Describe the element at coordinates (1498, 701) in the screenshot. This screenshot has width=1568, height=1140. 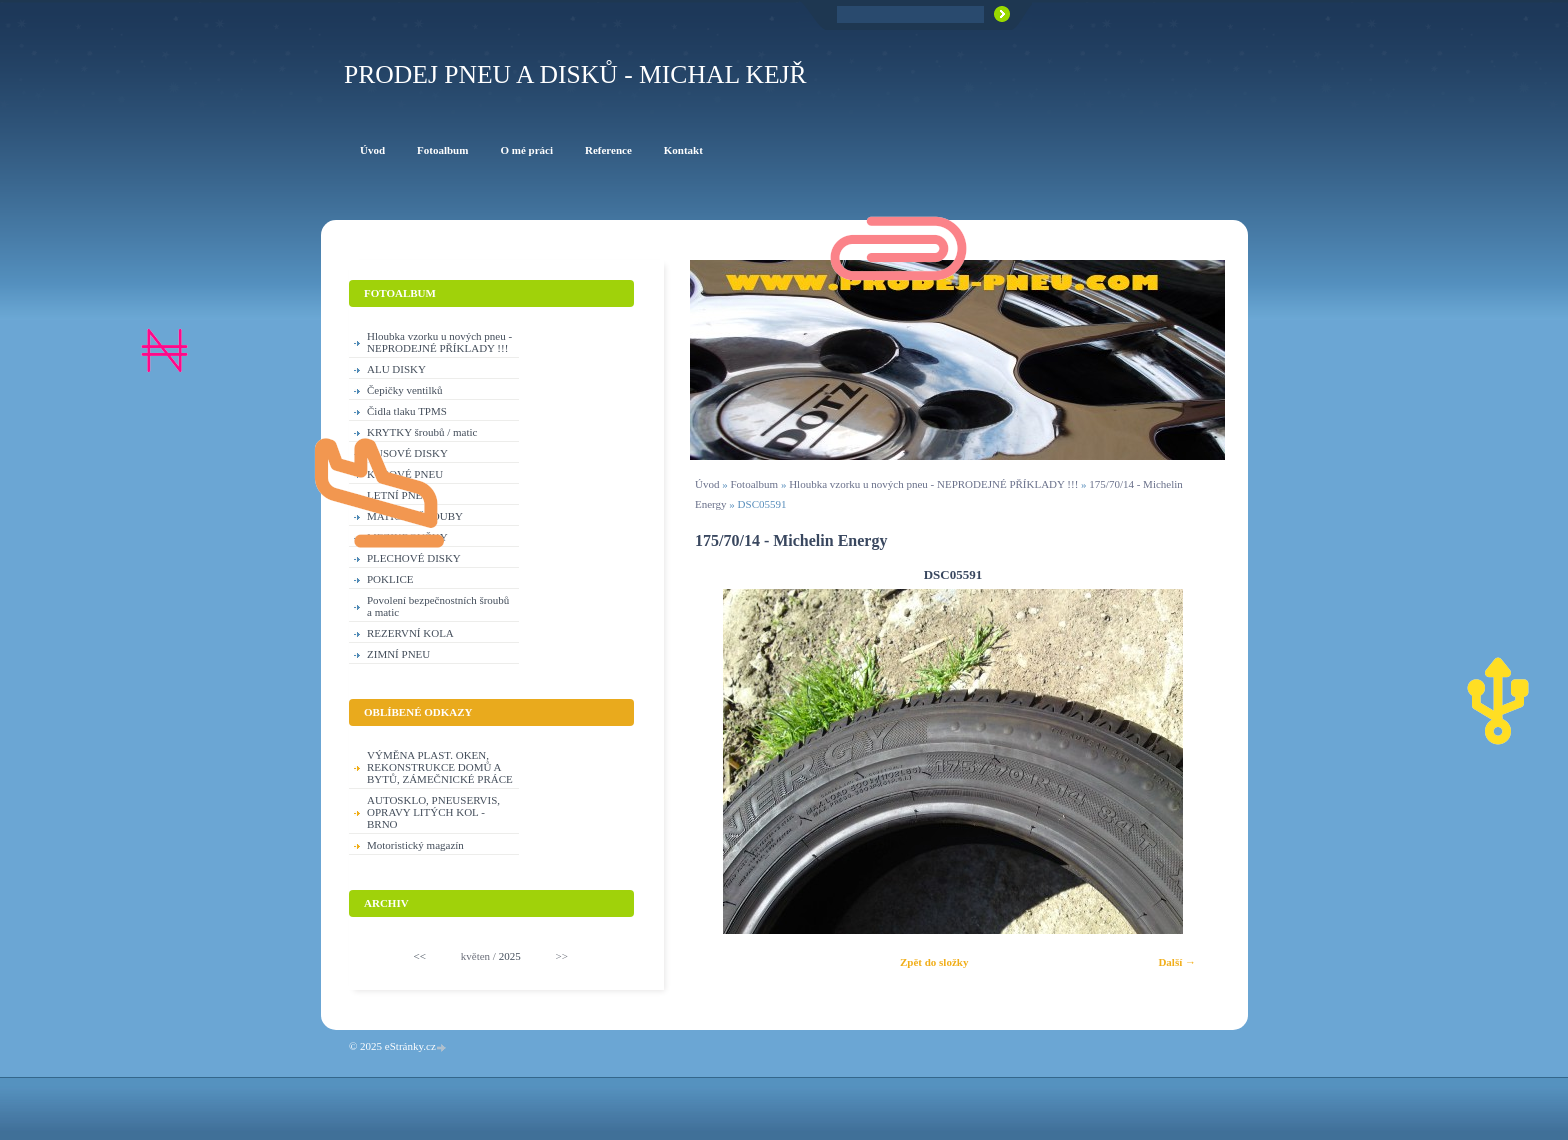
I see `connect a USB device` at that location.